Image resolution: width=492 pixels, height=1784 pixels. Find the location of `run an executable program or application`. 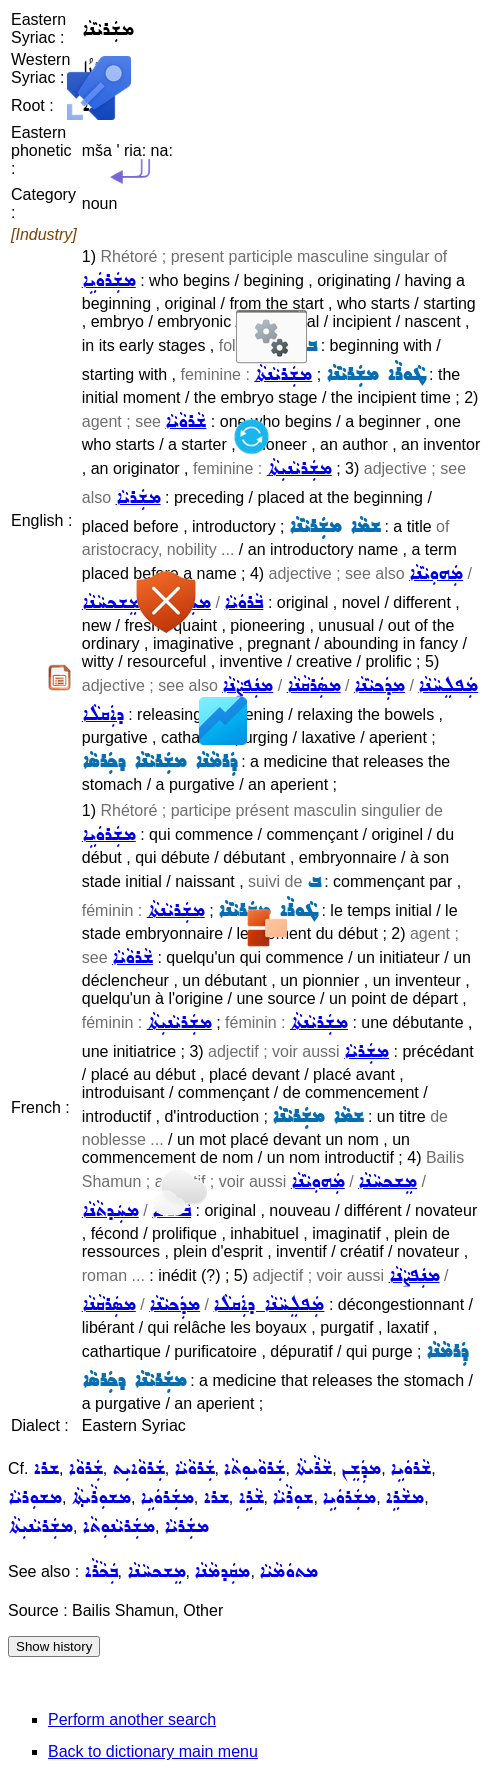

run an executable program or application is located at coordinates (271, 336).